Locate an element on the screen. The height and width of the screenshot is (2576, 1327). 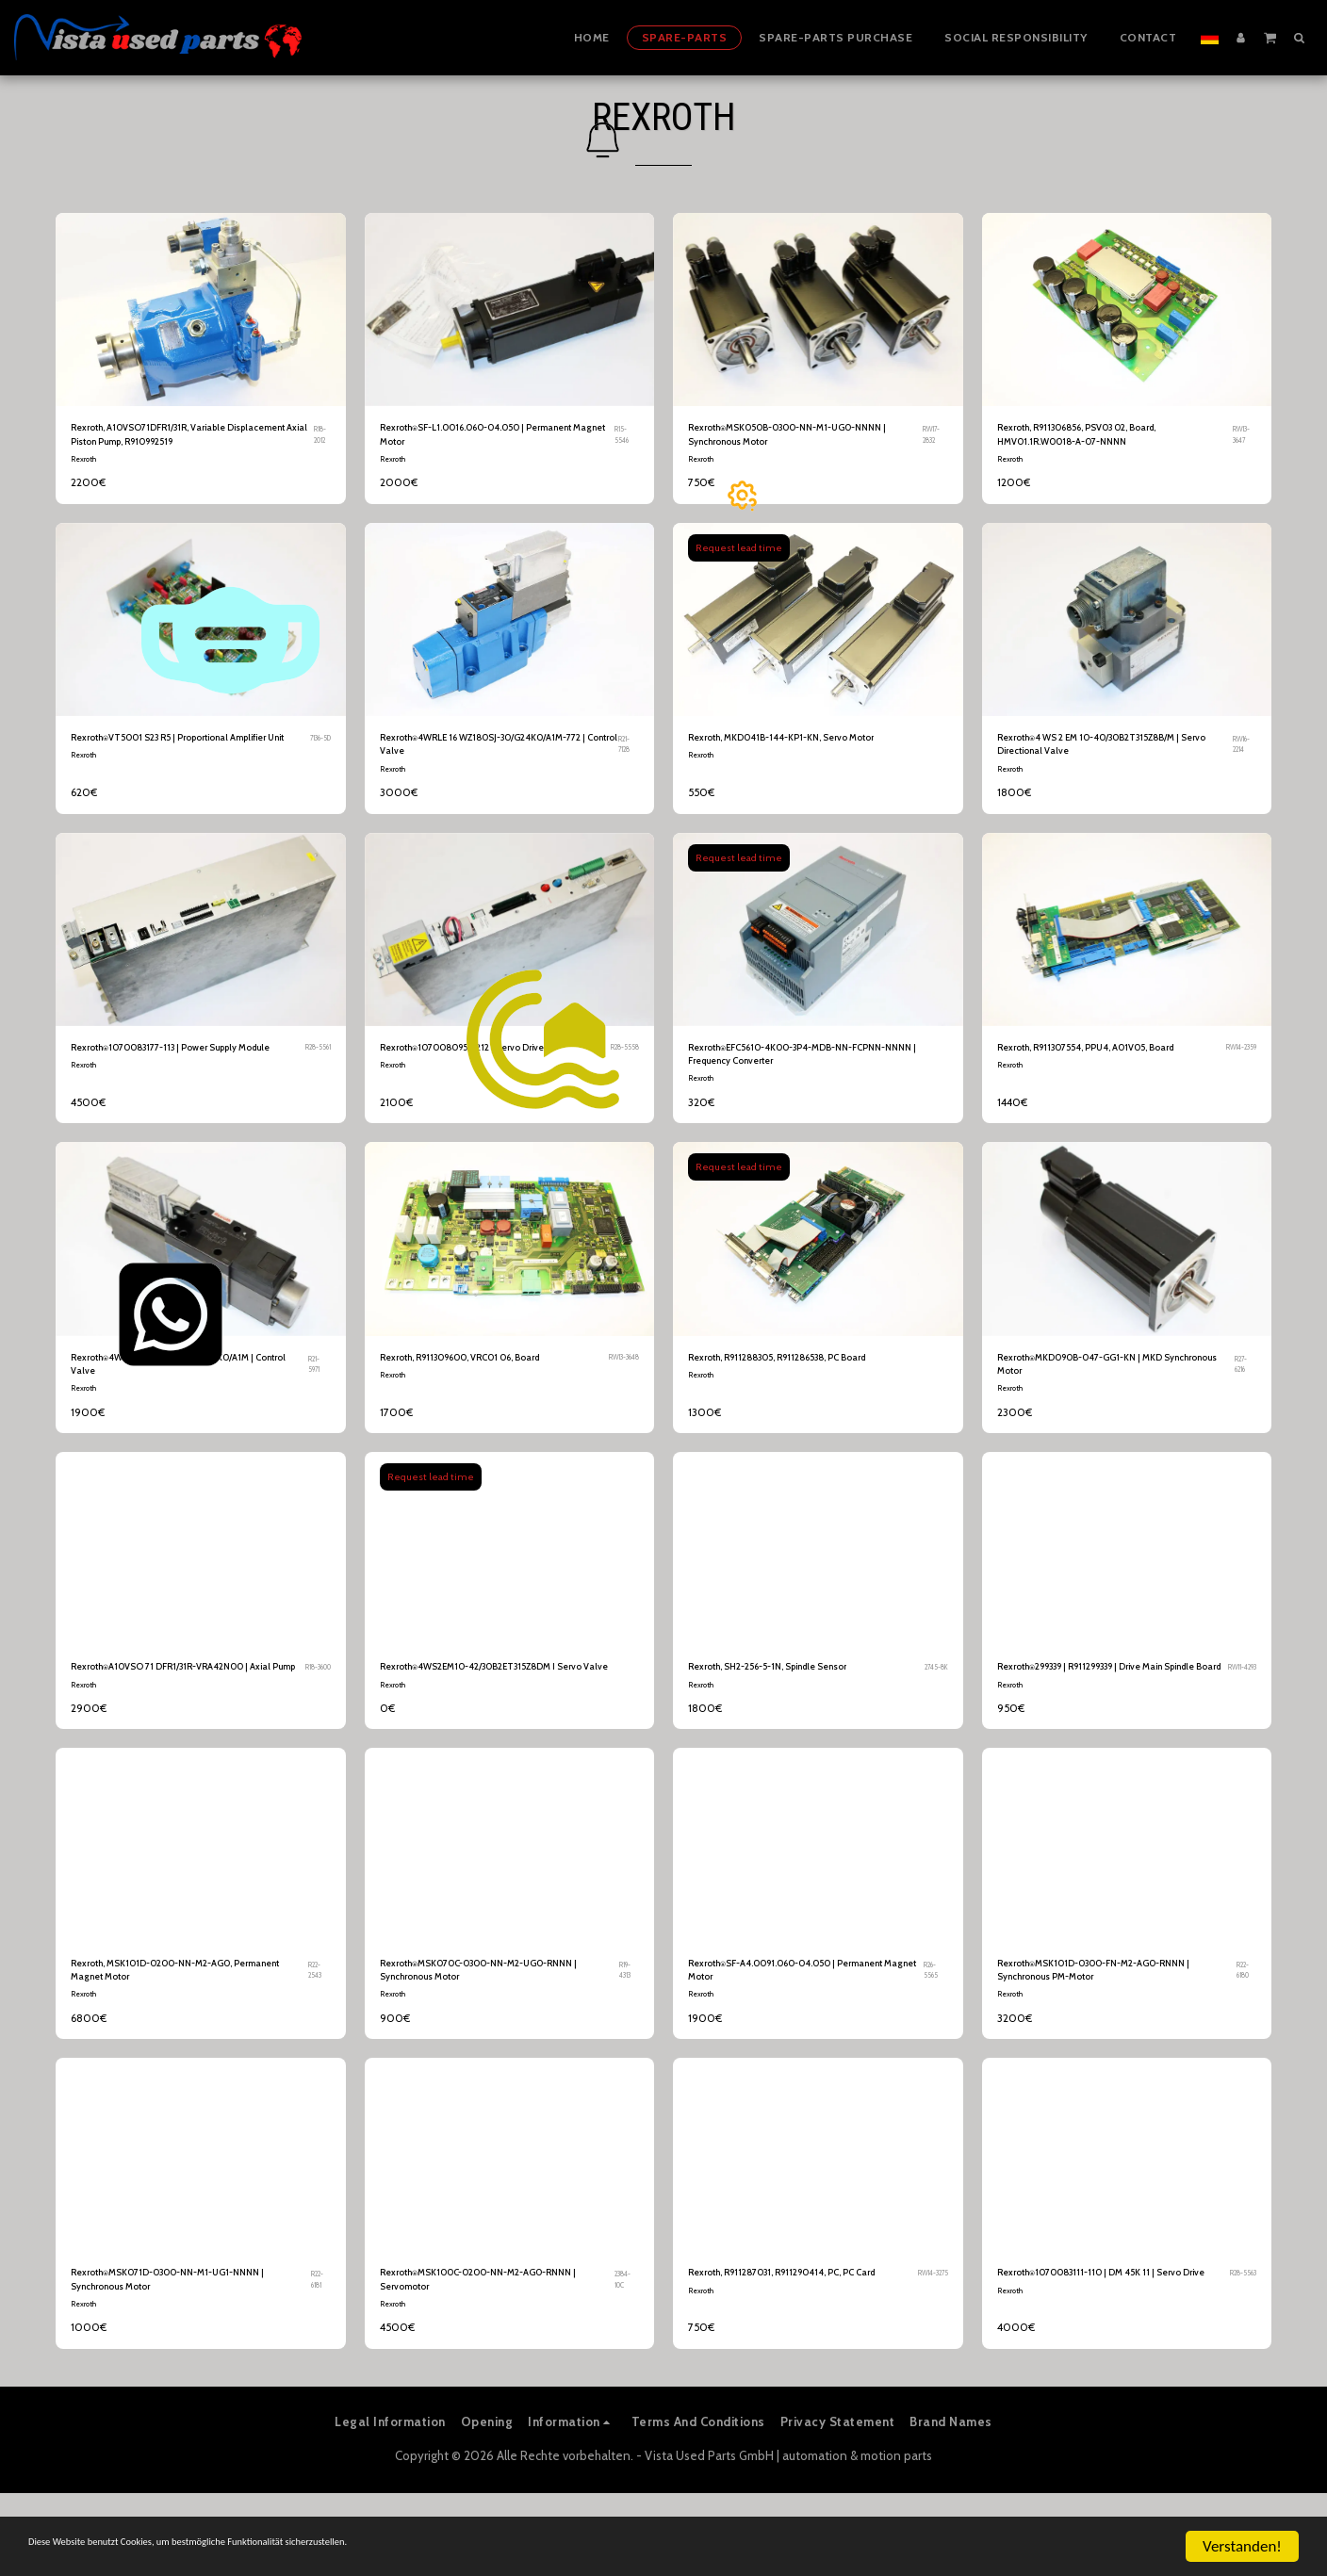
indicates tsunami or flood warning for residential area is located at coordinates (544, 1039).